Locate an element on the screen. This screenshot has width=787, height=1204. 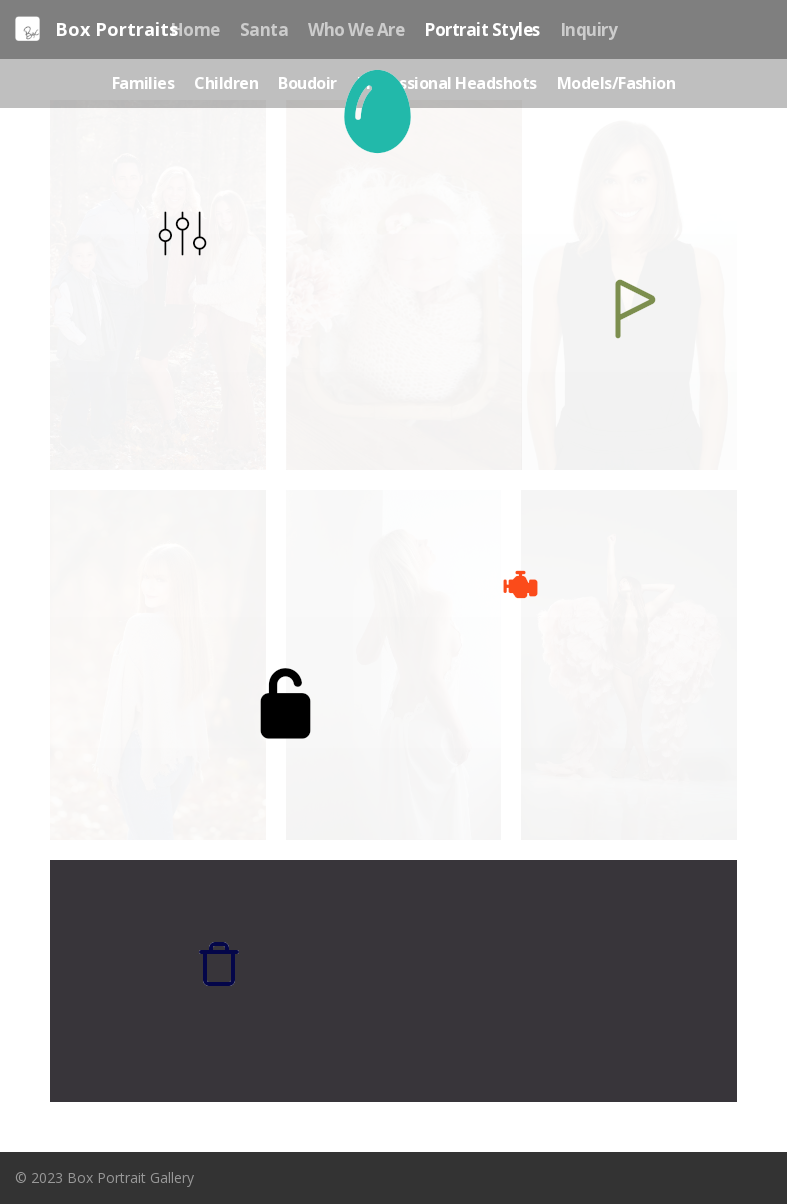
unlock this item or feature is located at coordinates (285, 705).